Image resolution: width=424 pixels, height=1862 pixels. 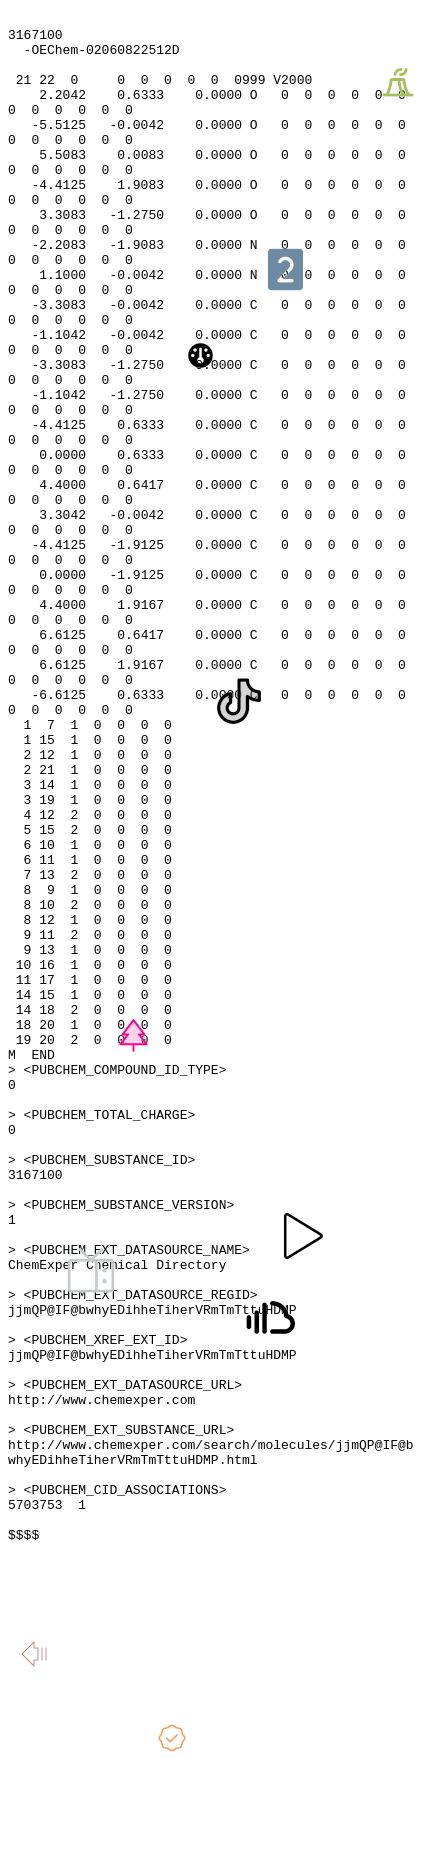 What do you see at coordinates (35, 1654) in the screenshot?
I see `skip to previous track or beginning` at bounding box center [35, 1654].